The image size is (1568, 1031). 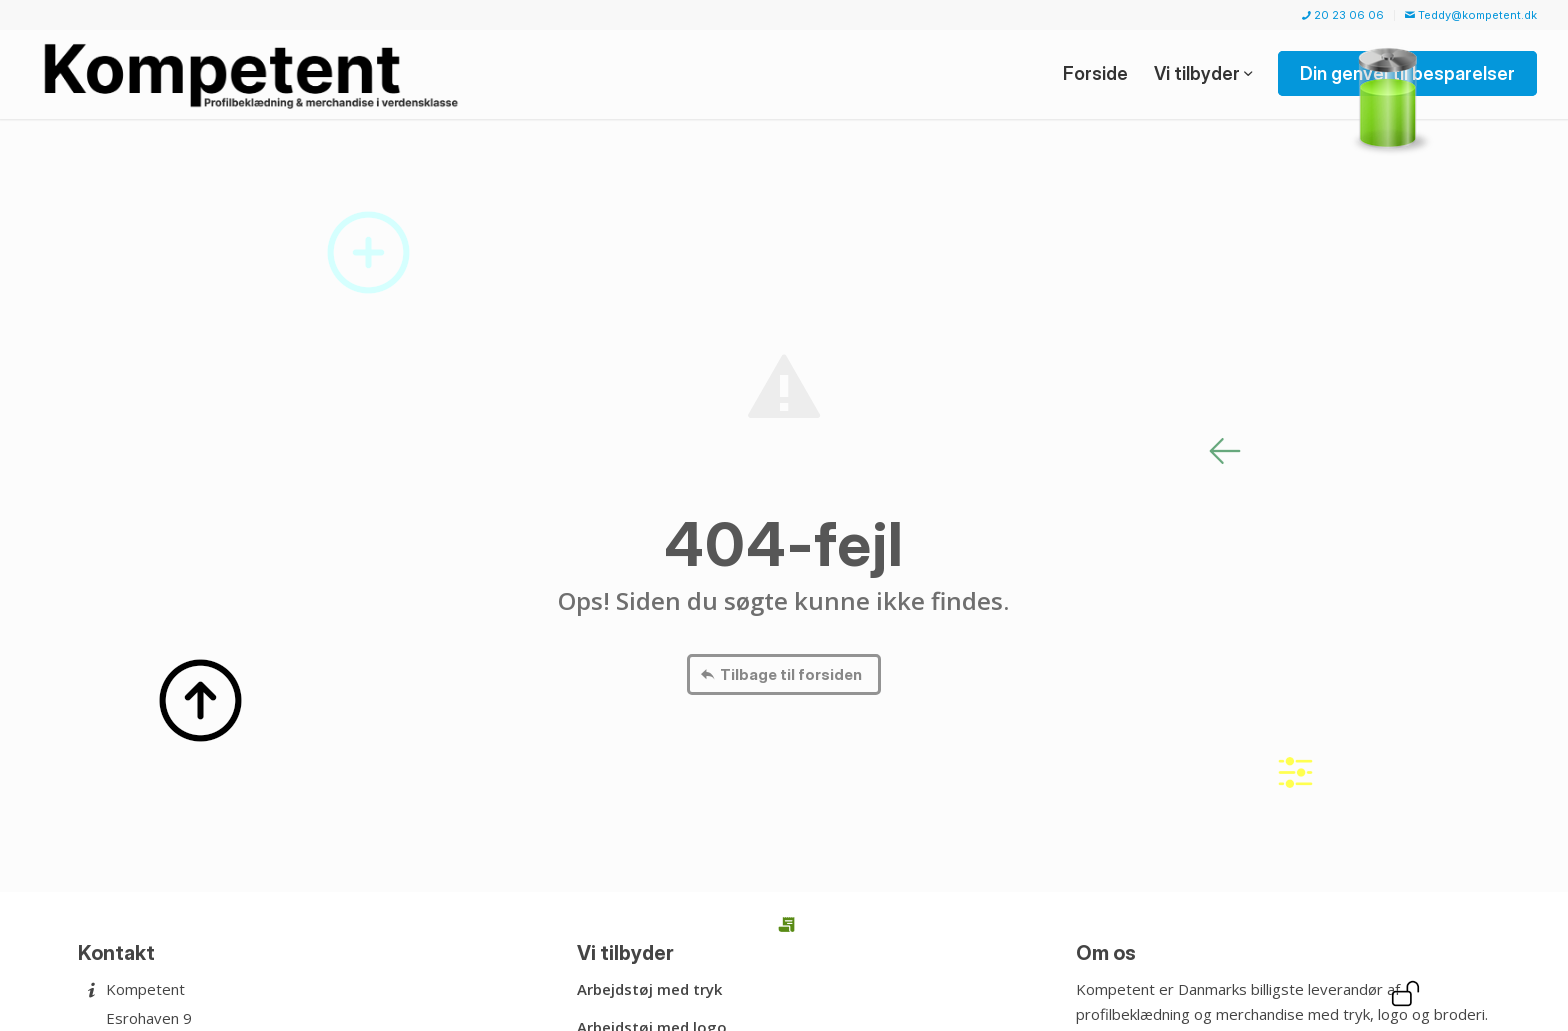 What do you see at coordinates (368, 252) in the screenshot?
I see `add a new item` at bounding box center [368, 252].